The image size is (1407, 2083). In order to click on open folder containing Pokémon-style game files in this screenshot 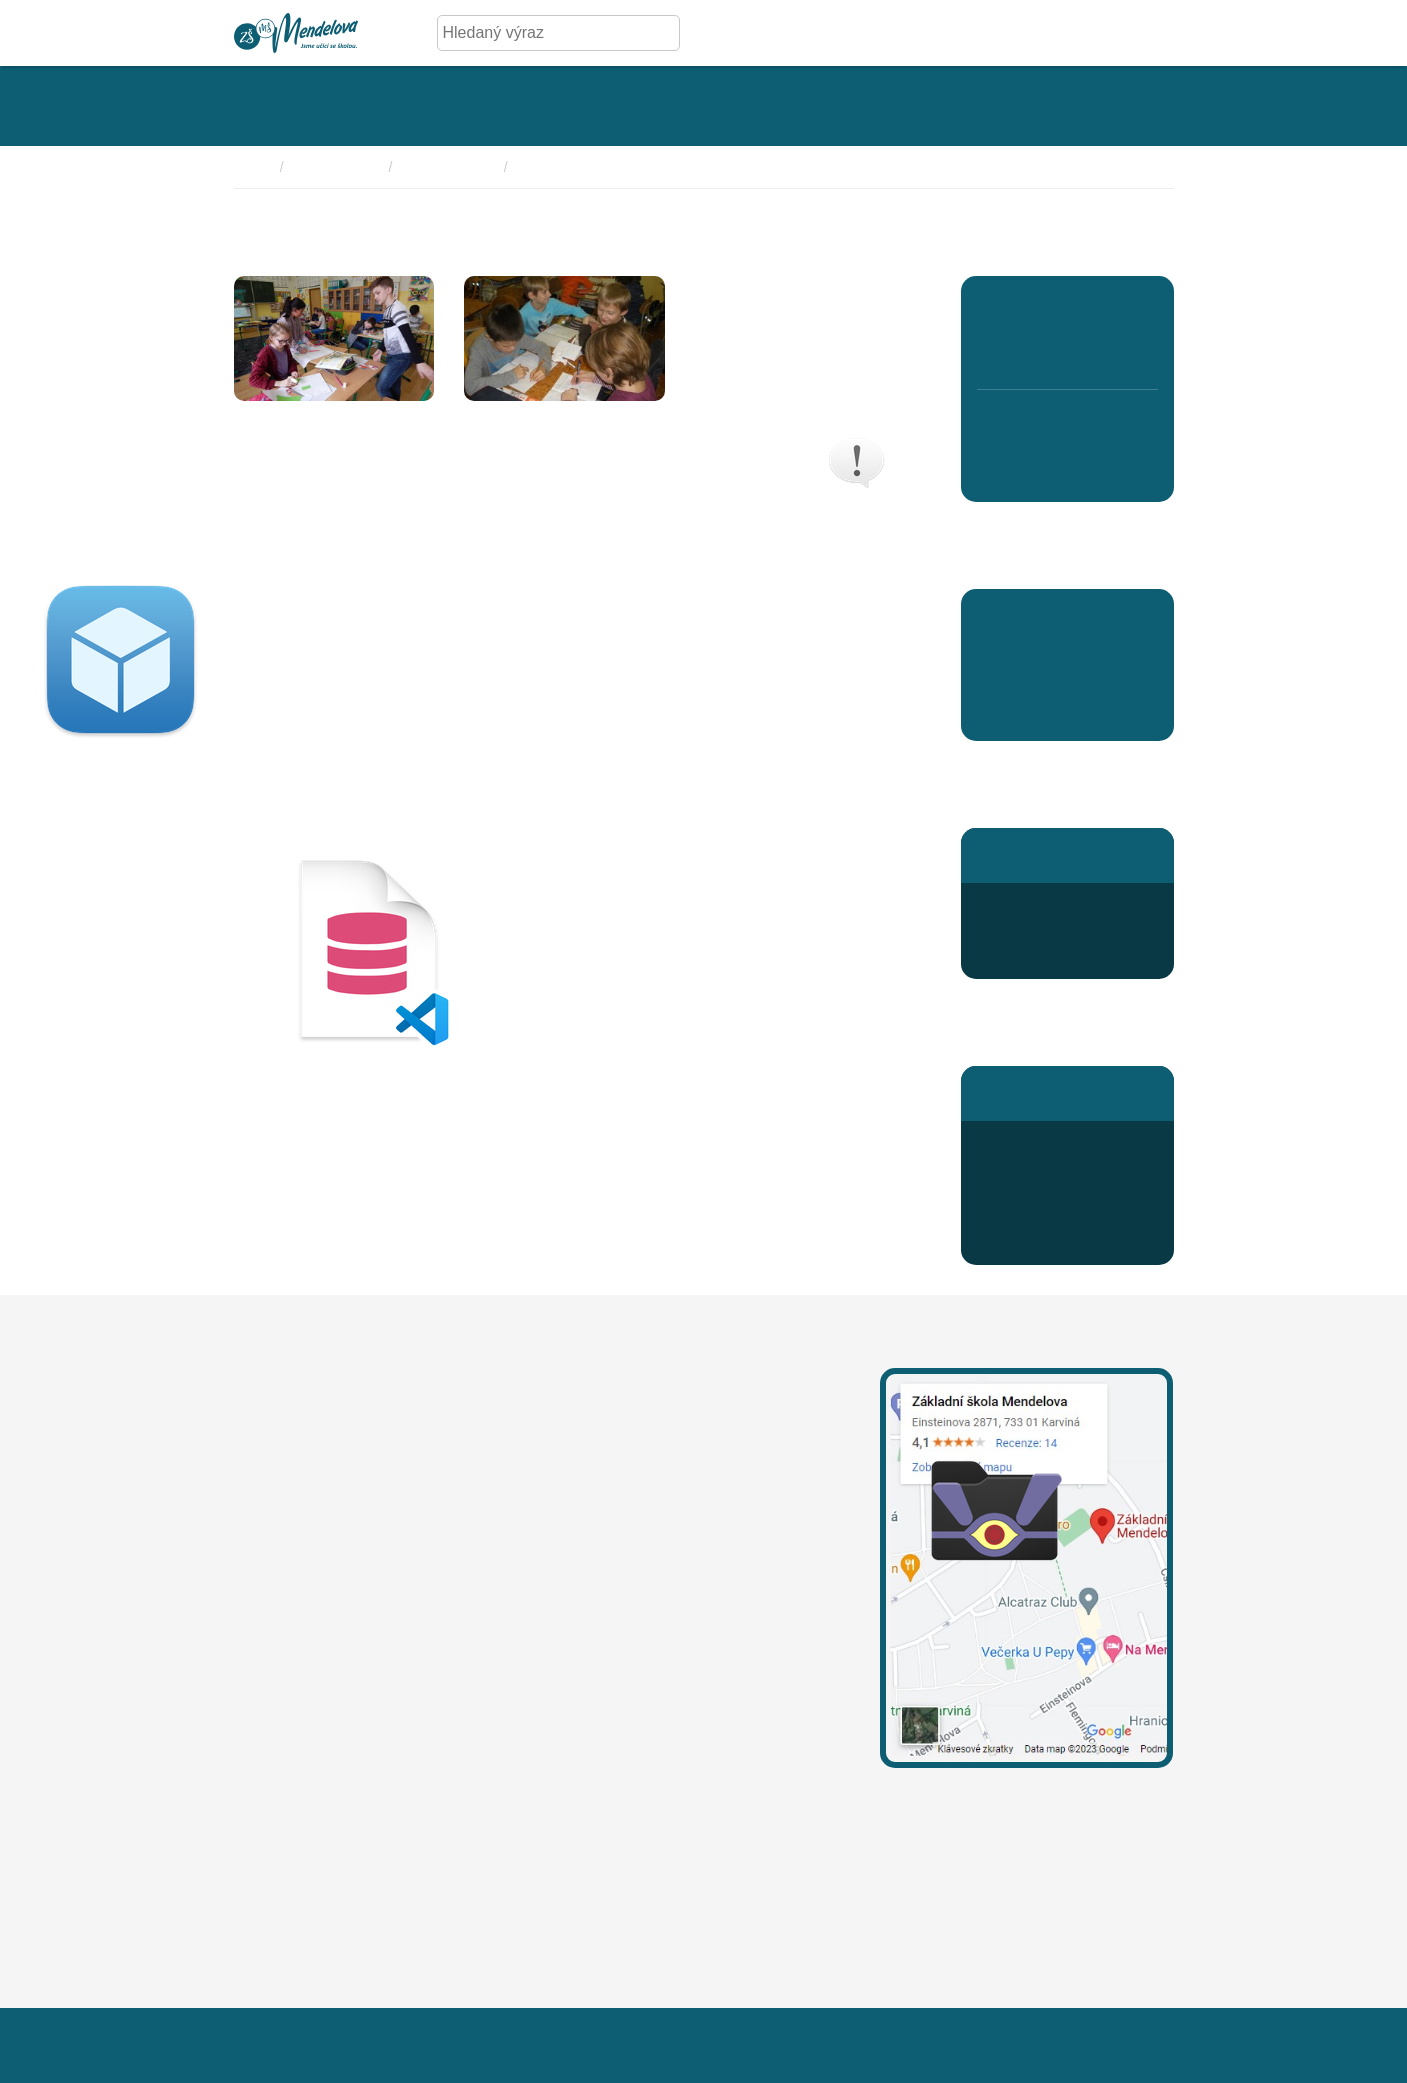, I will do `click(994, 1514)`.